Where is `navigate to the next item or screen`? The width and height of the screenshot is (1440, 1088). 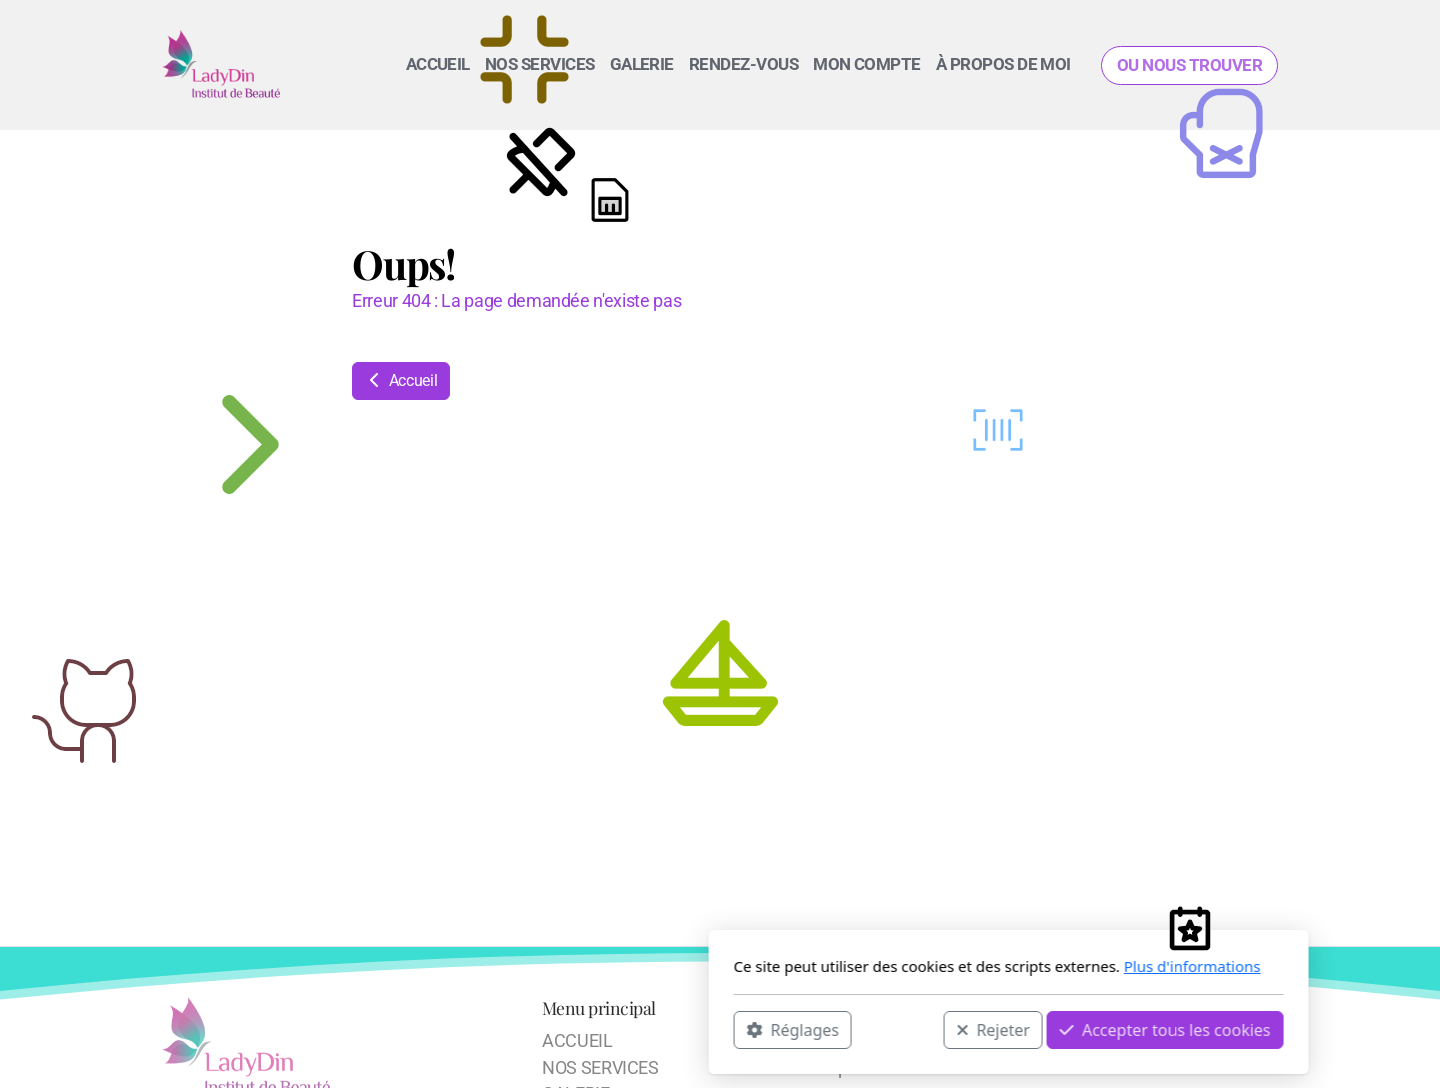 navigate to the next item or screen is located at coordinates (250, 444).